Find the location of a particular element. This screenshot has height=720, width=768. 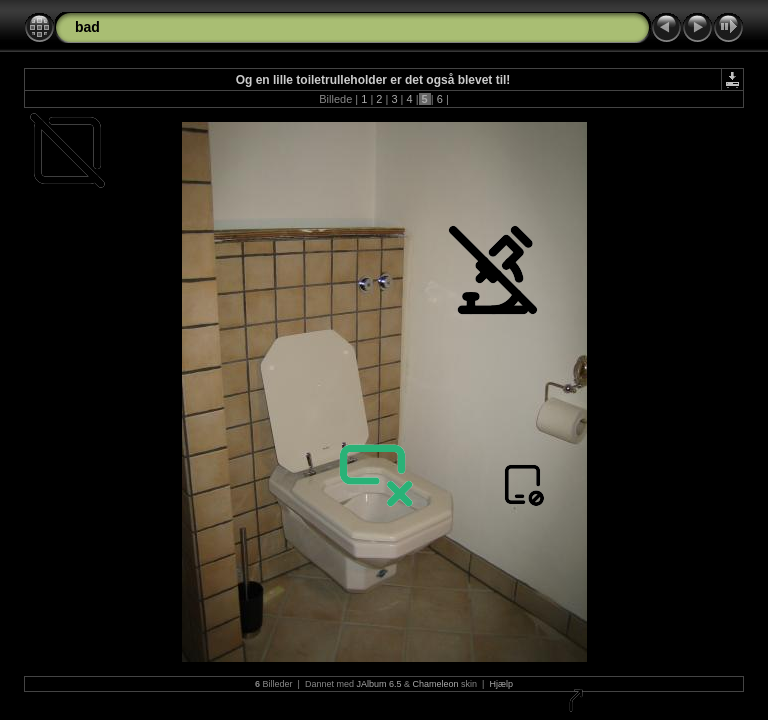

cancel iPad connection or pairing is located at coordinates (522, 484).